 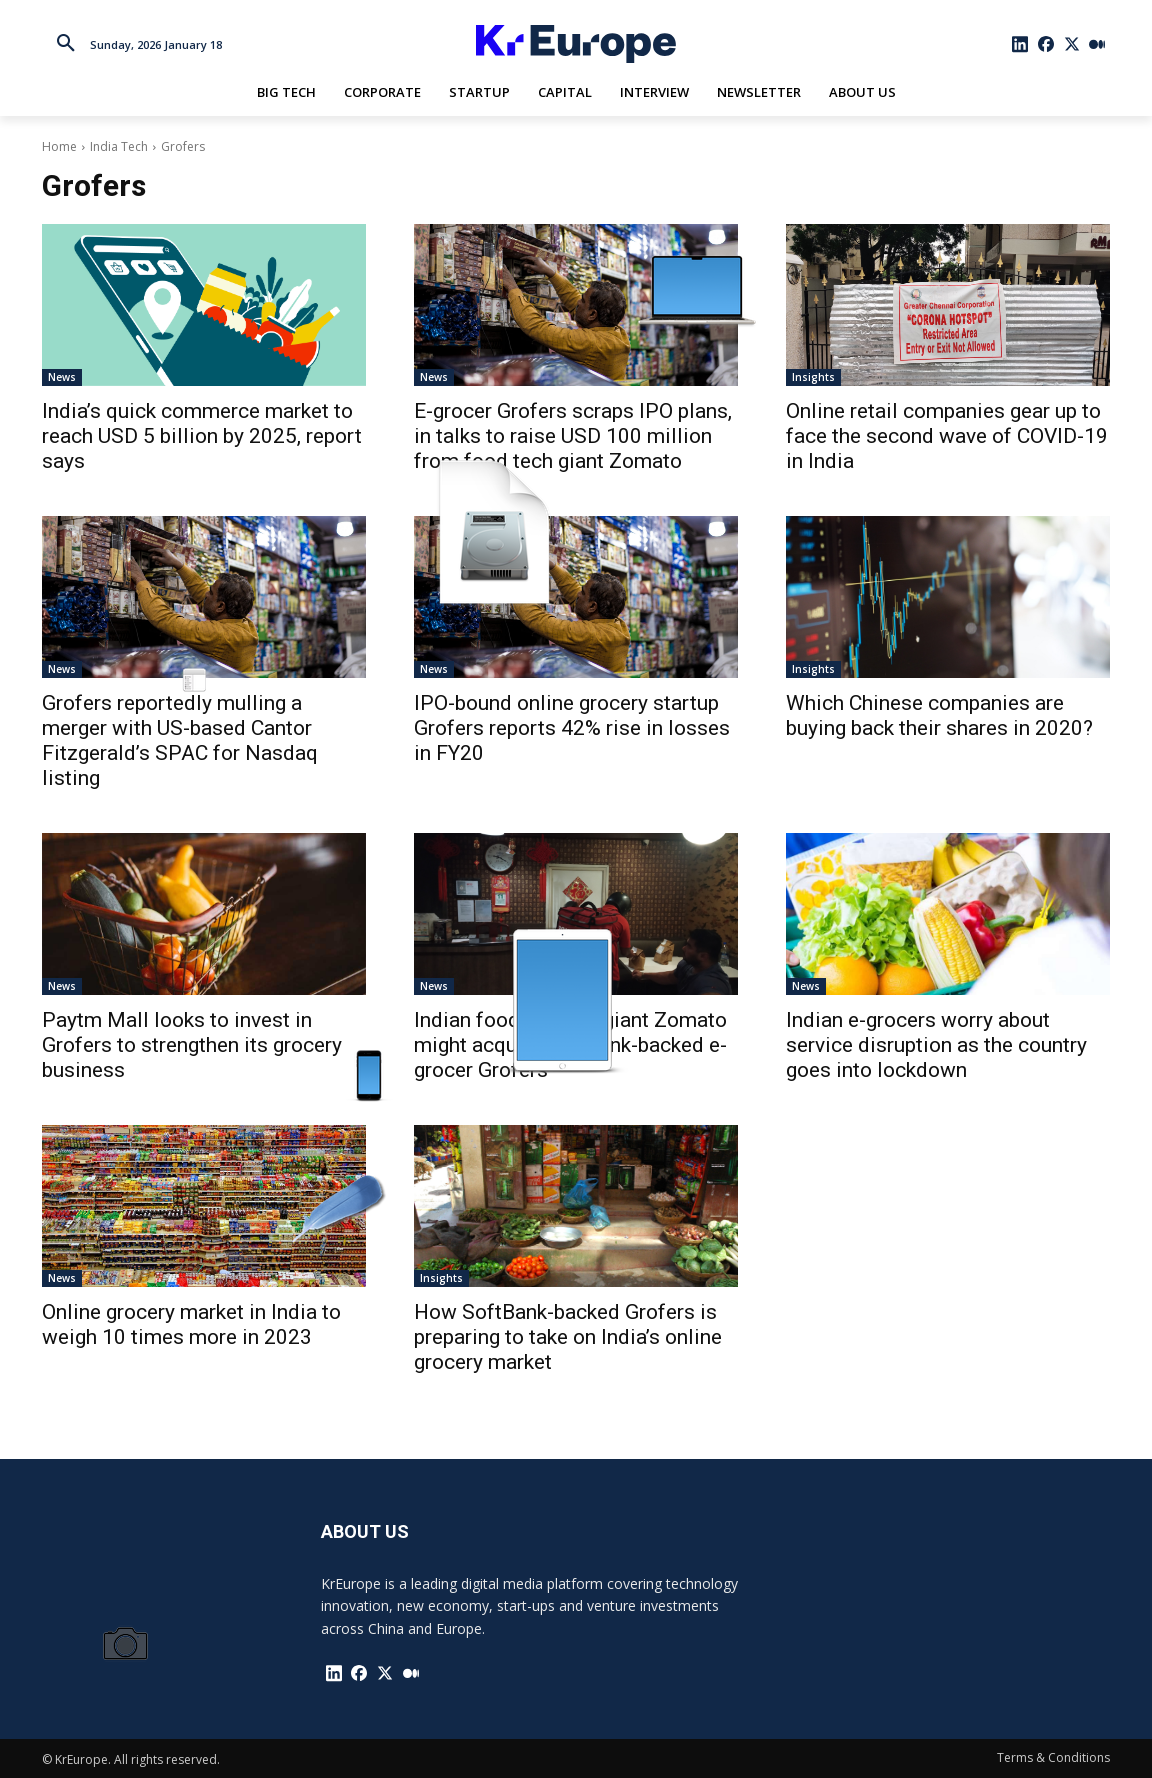 What do you see at coordinates (125, 1643) in the screenshot?
I see `access your pictures folder in the sidebar` at bounding box center [125, 1643].